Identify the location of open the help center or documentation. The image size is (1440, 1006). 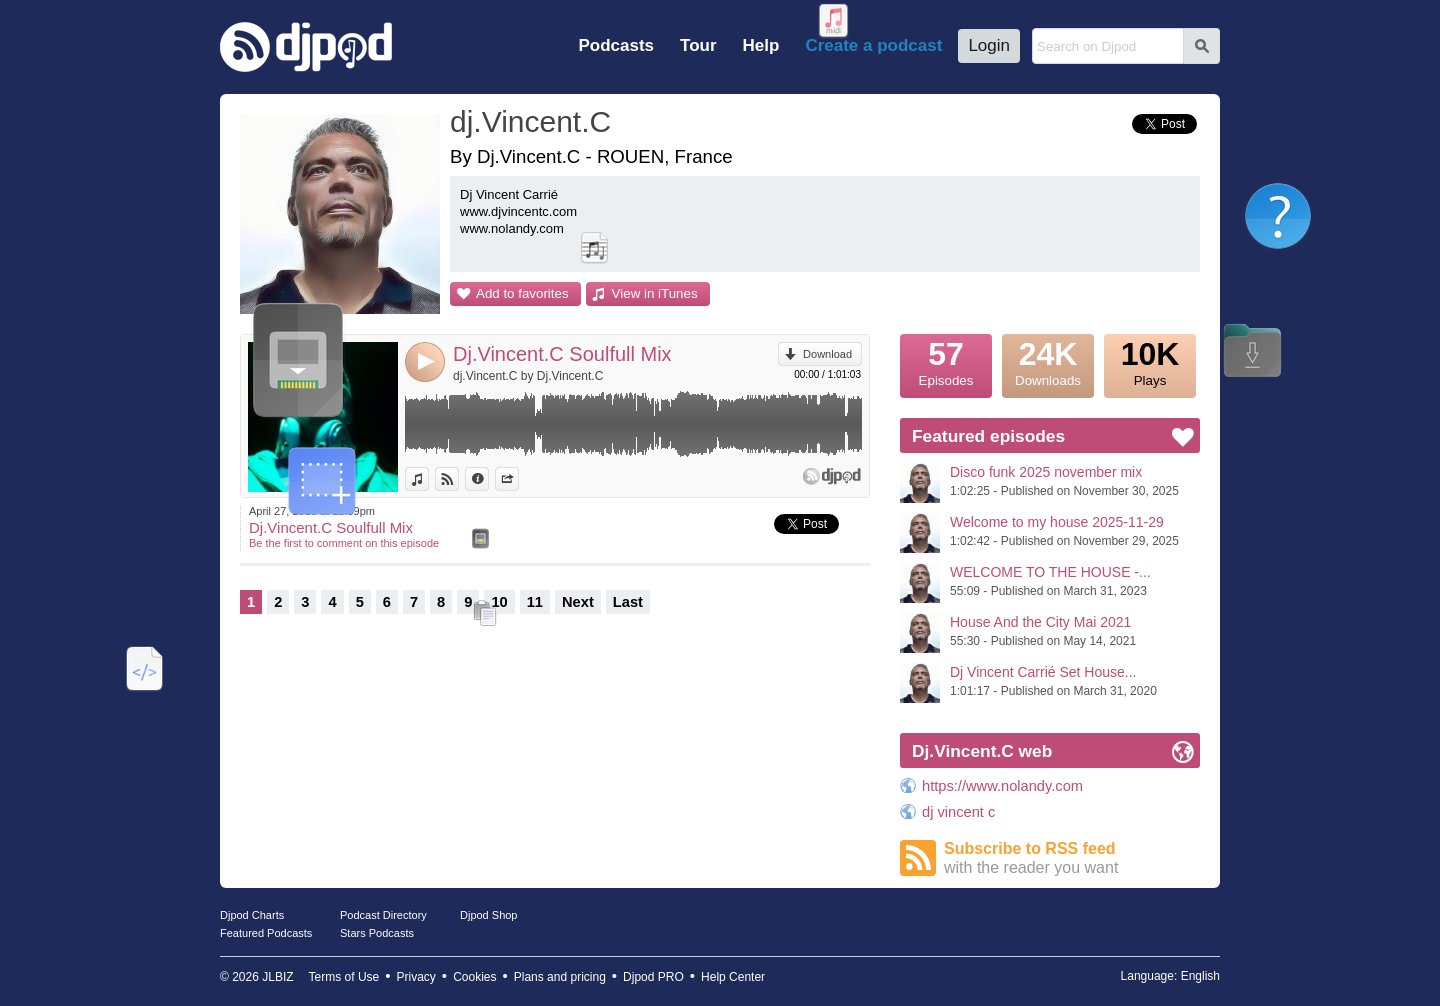
(1278, 216).